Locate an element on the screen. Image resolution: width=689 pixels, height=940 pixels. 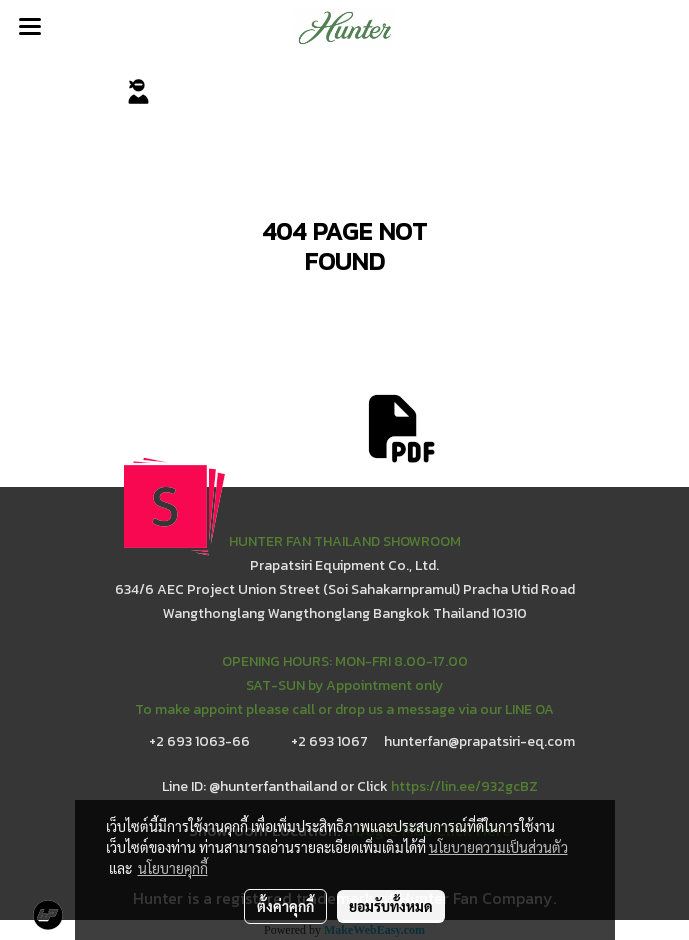
switch to incognito or private mode is located at coordinates (138, 91).